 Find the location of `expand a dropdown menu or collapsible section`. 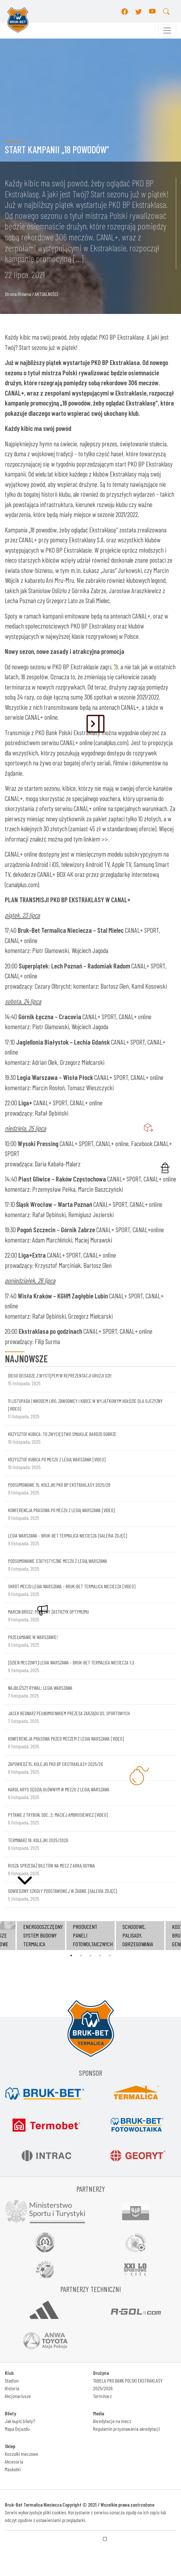

expand a dropdown menu or collapsible section is located at coordinates (25, 1881).